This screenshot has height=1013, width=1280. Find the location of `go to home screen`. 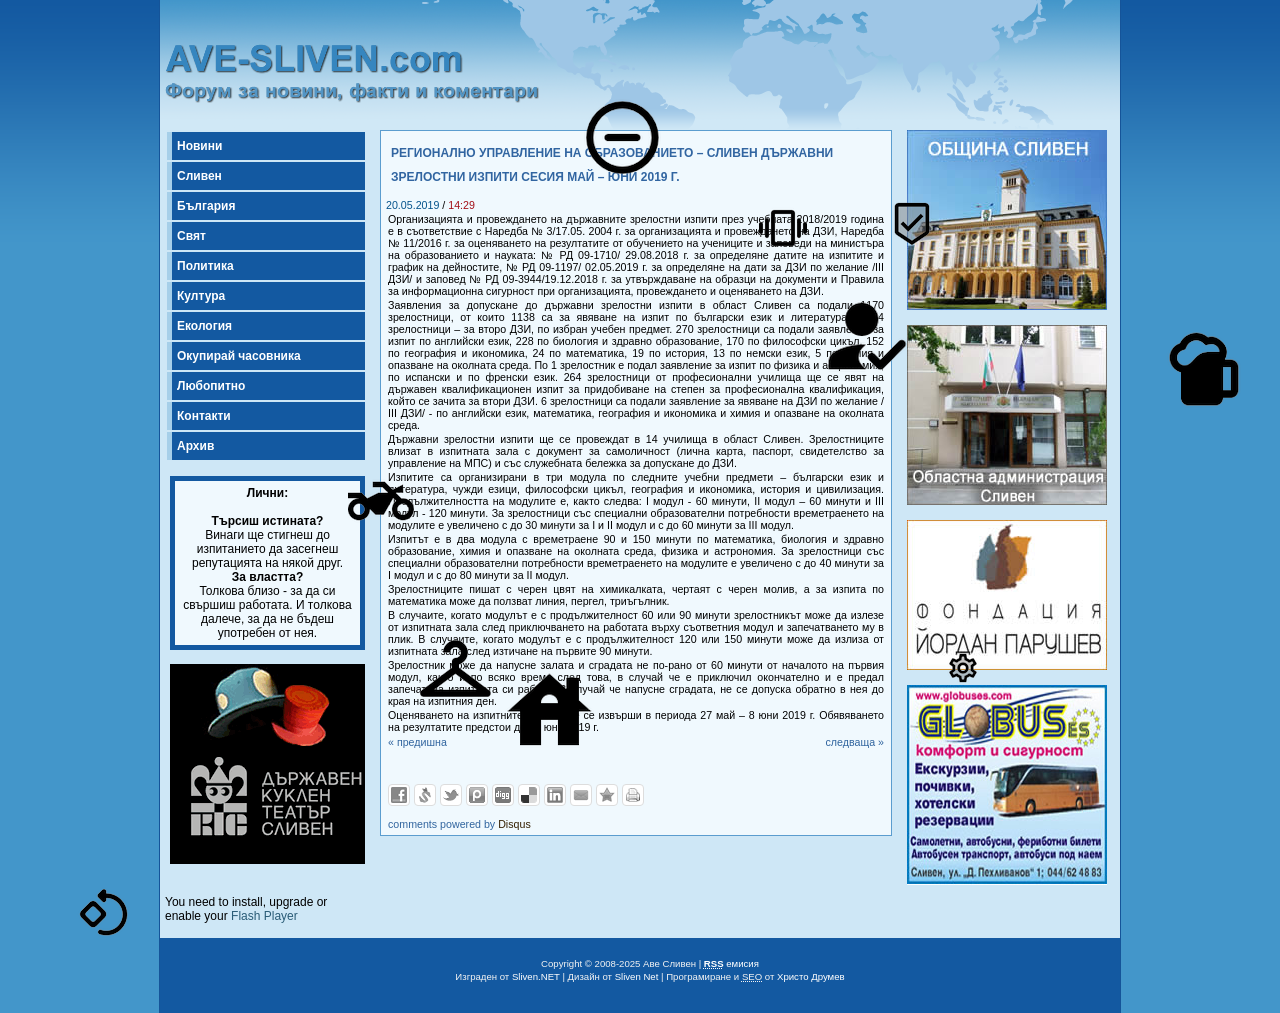

go to home screen is located at coordinates (549, 711).